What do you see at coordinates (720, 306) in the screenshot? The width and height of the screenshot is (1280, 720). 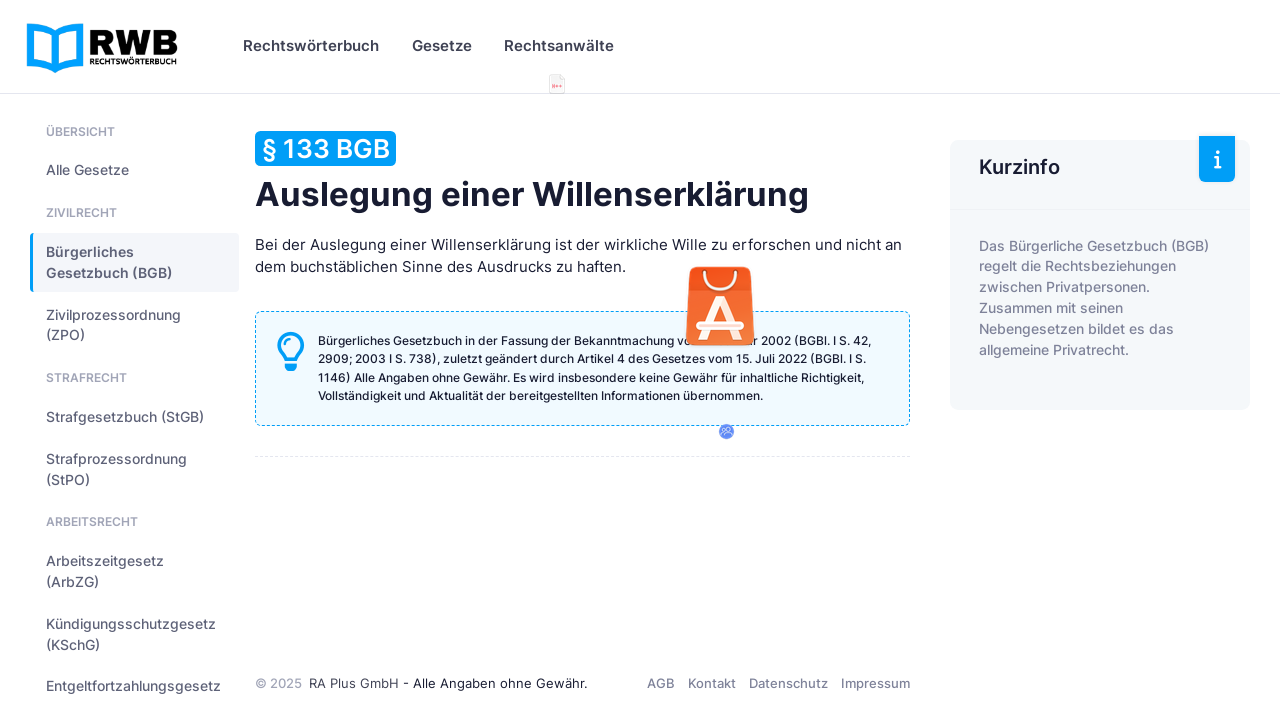 I see `open the app store to browse and download applications` at bounding box center [720, 306].